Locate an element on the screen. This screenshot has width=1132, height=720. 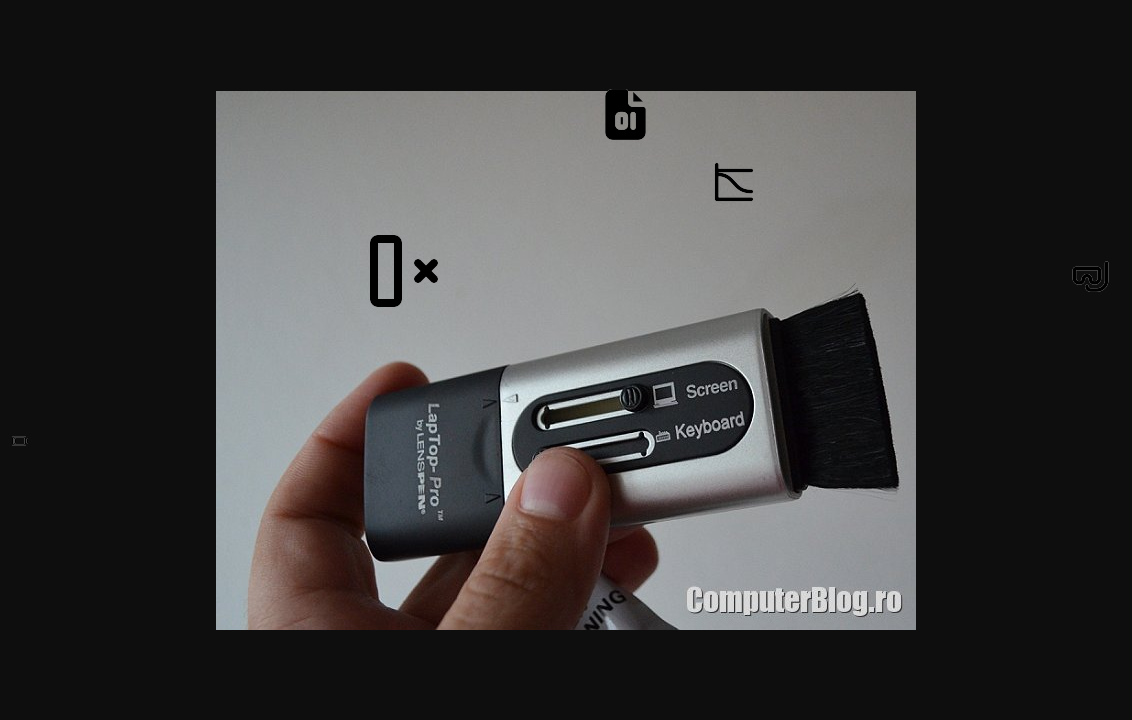
remove a column from a table or layout is located at coordinates (402, 271).